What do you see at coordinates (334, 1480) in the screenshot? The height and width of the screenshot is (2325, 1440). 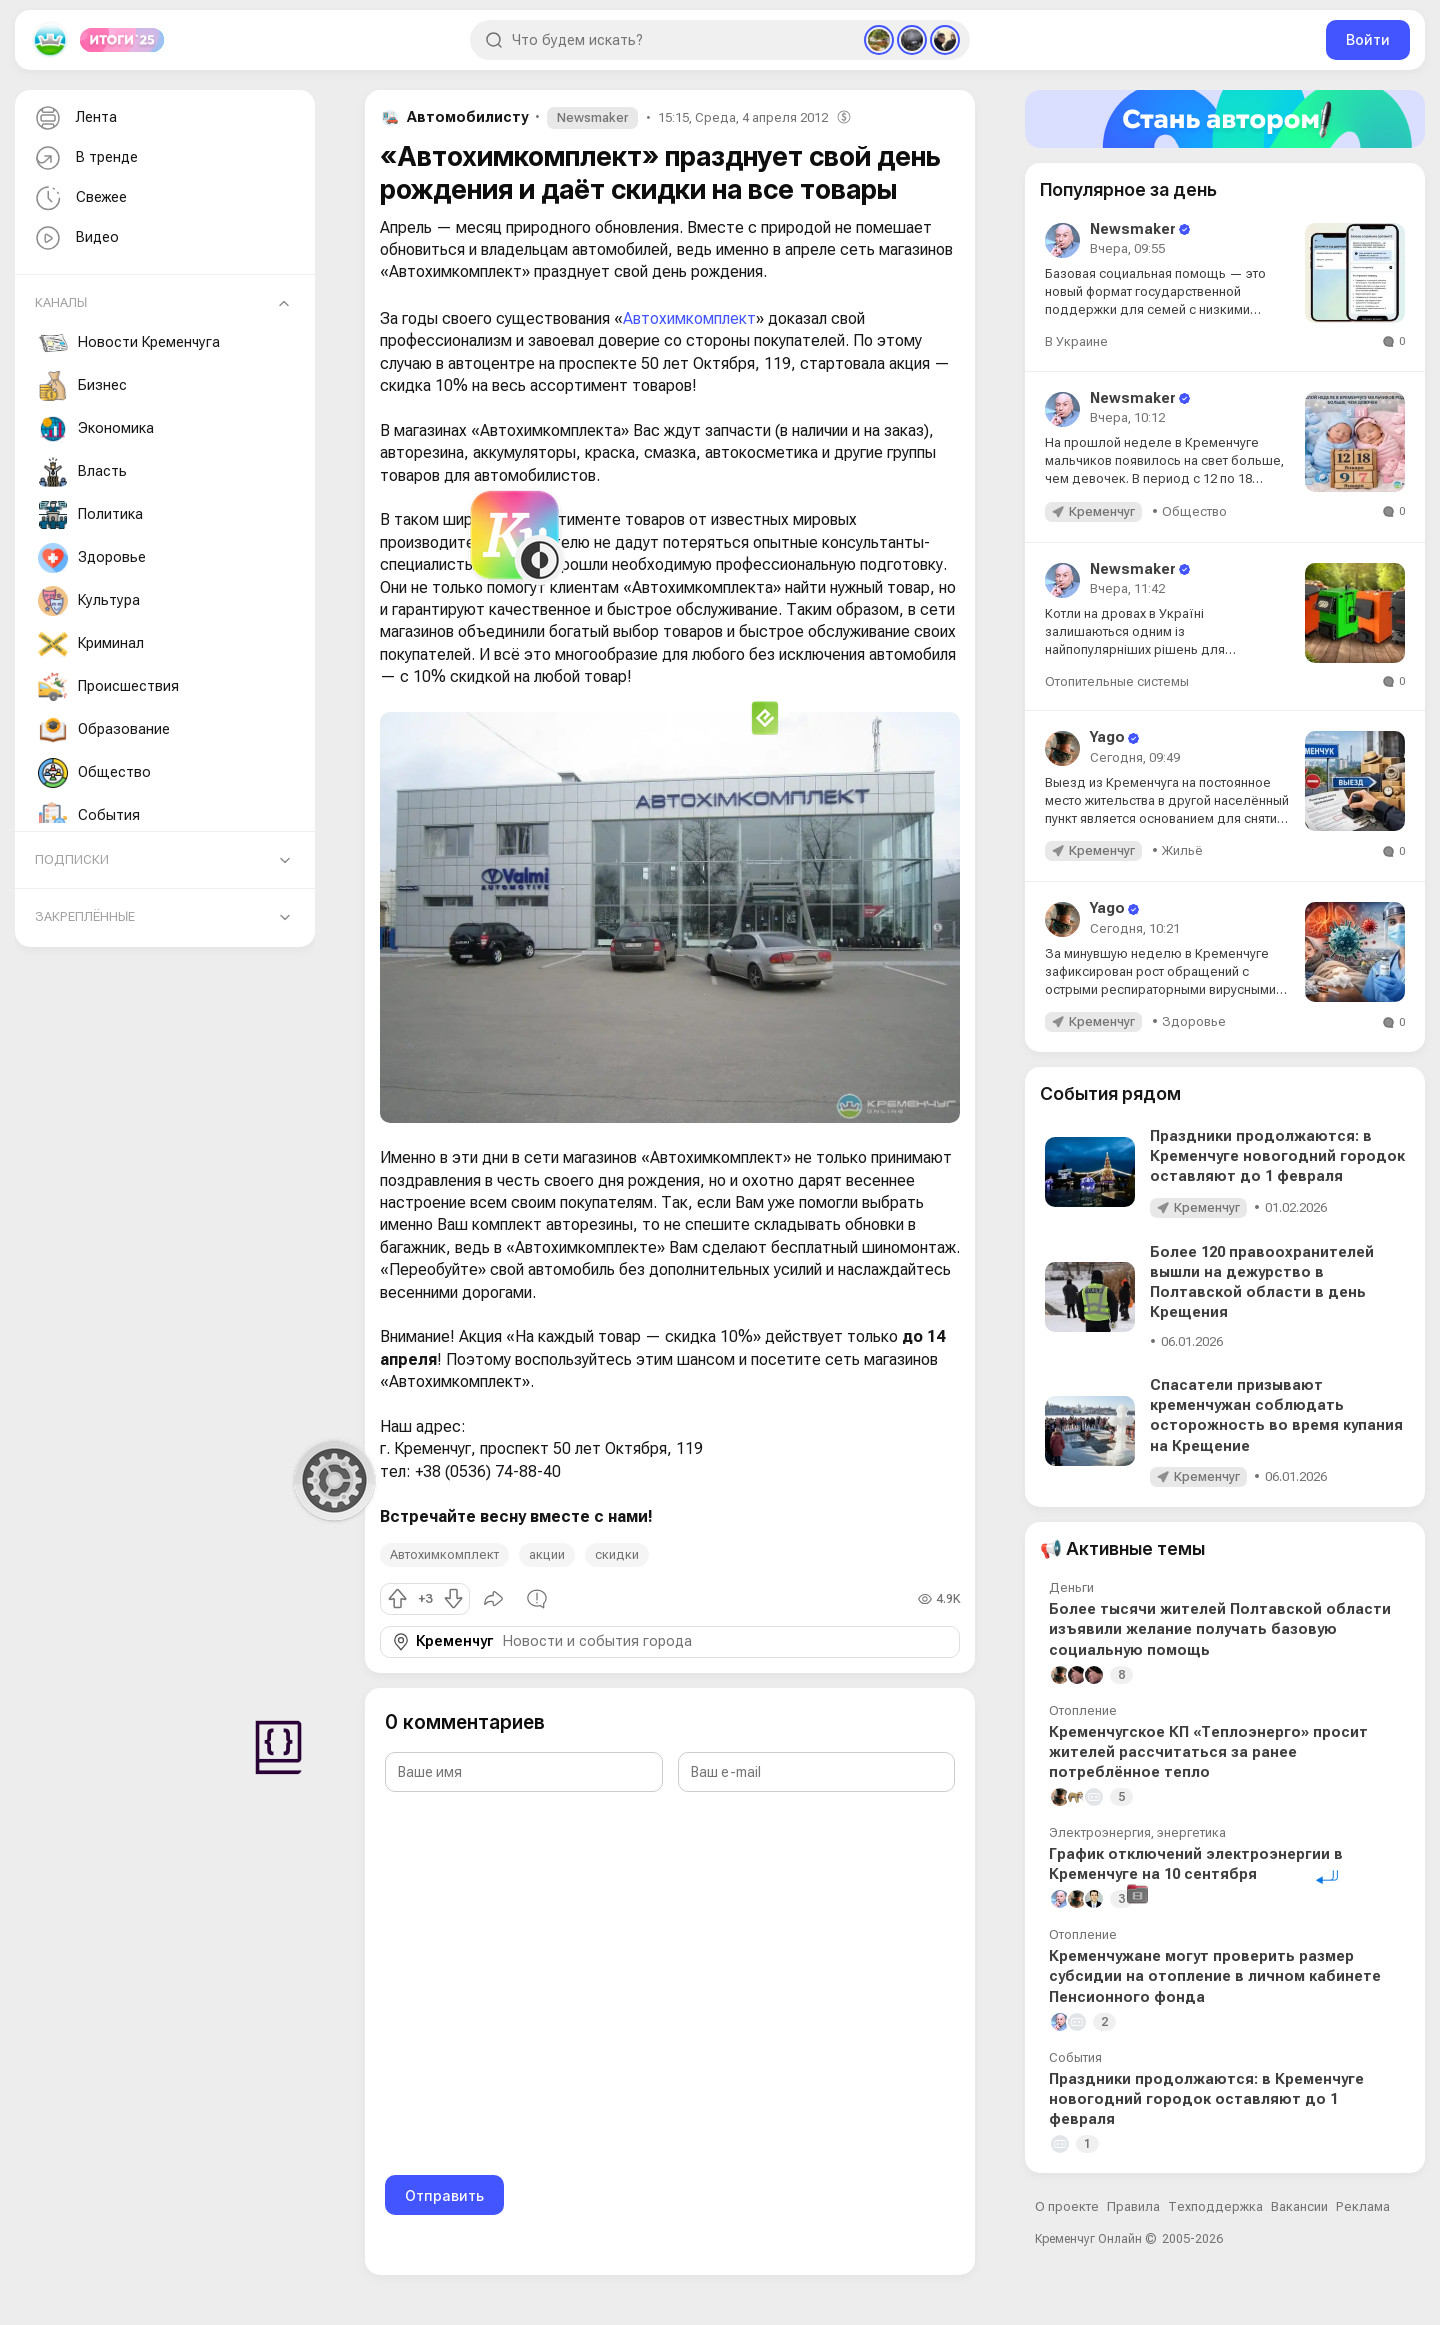 I see `access system or application settings` at bounding box center [334, 1480].